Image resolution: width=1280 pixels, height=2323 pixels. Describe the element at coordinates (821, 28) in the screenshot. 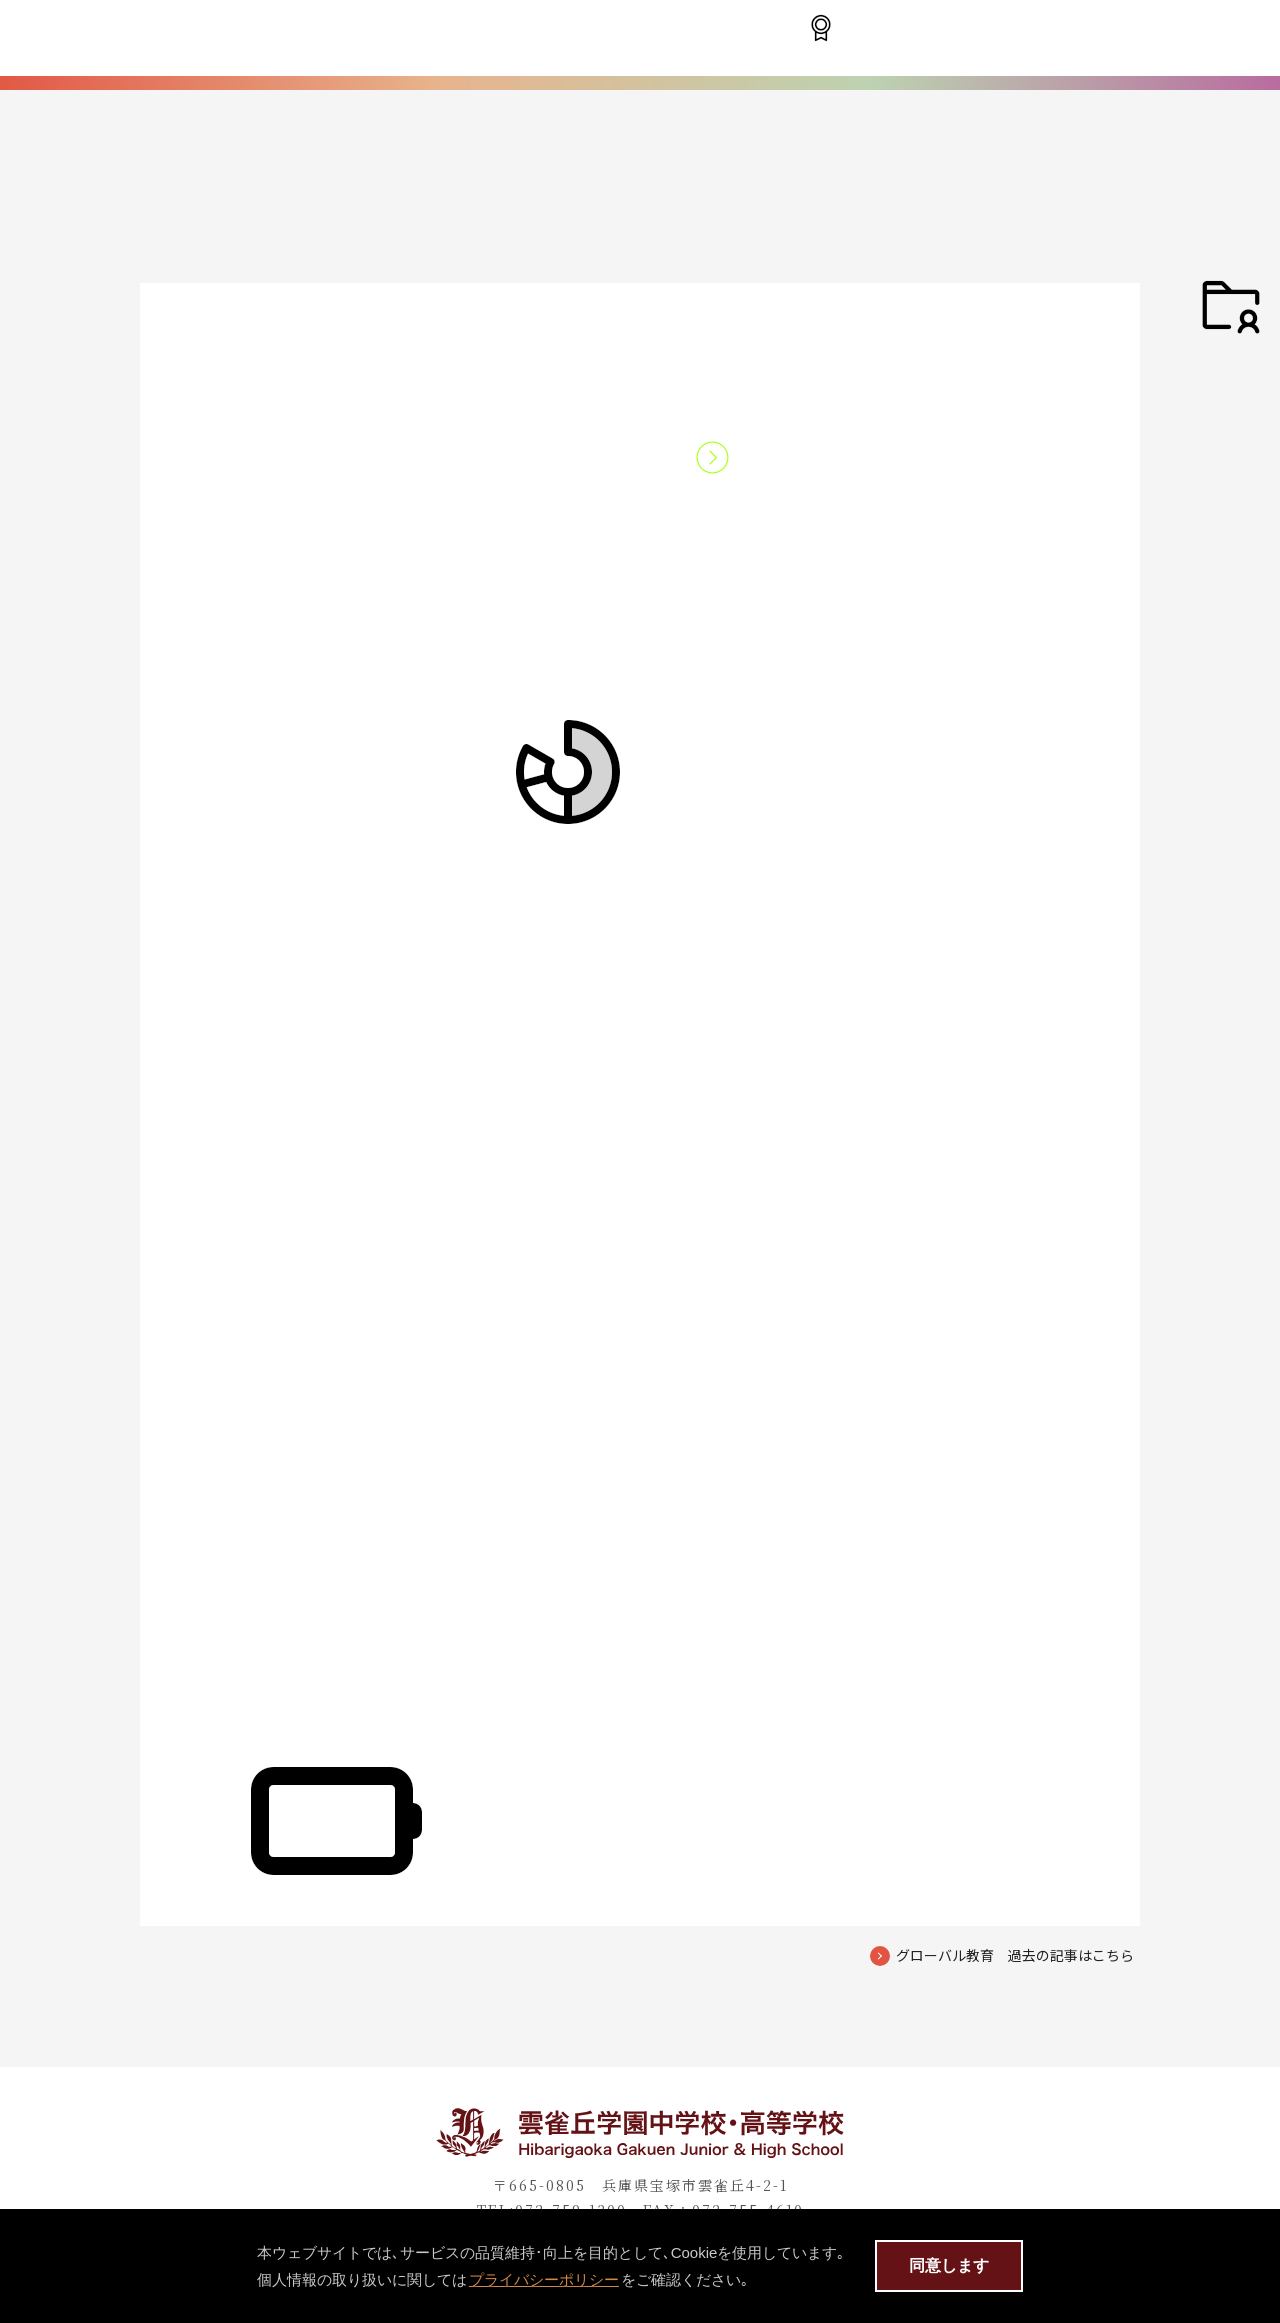

I see `view achievements or awards` at that location.